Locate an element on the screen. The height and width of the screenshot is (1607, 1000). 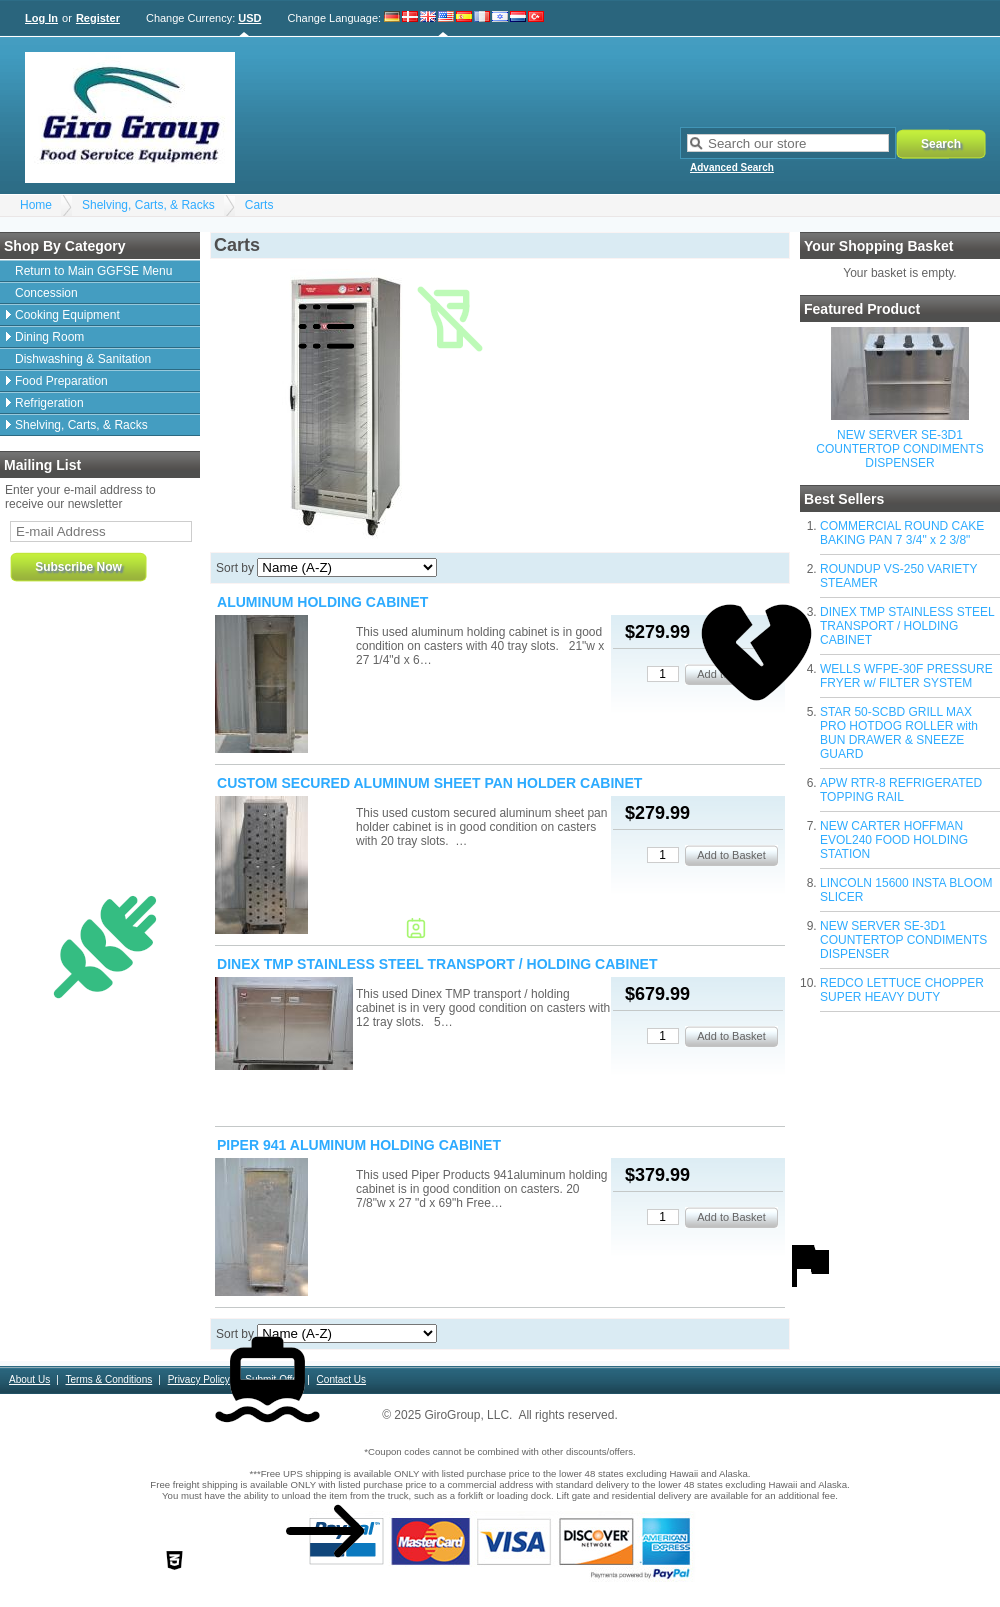
no alcohol allowed is located at coordinates (450, 319).